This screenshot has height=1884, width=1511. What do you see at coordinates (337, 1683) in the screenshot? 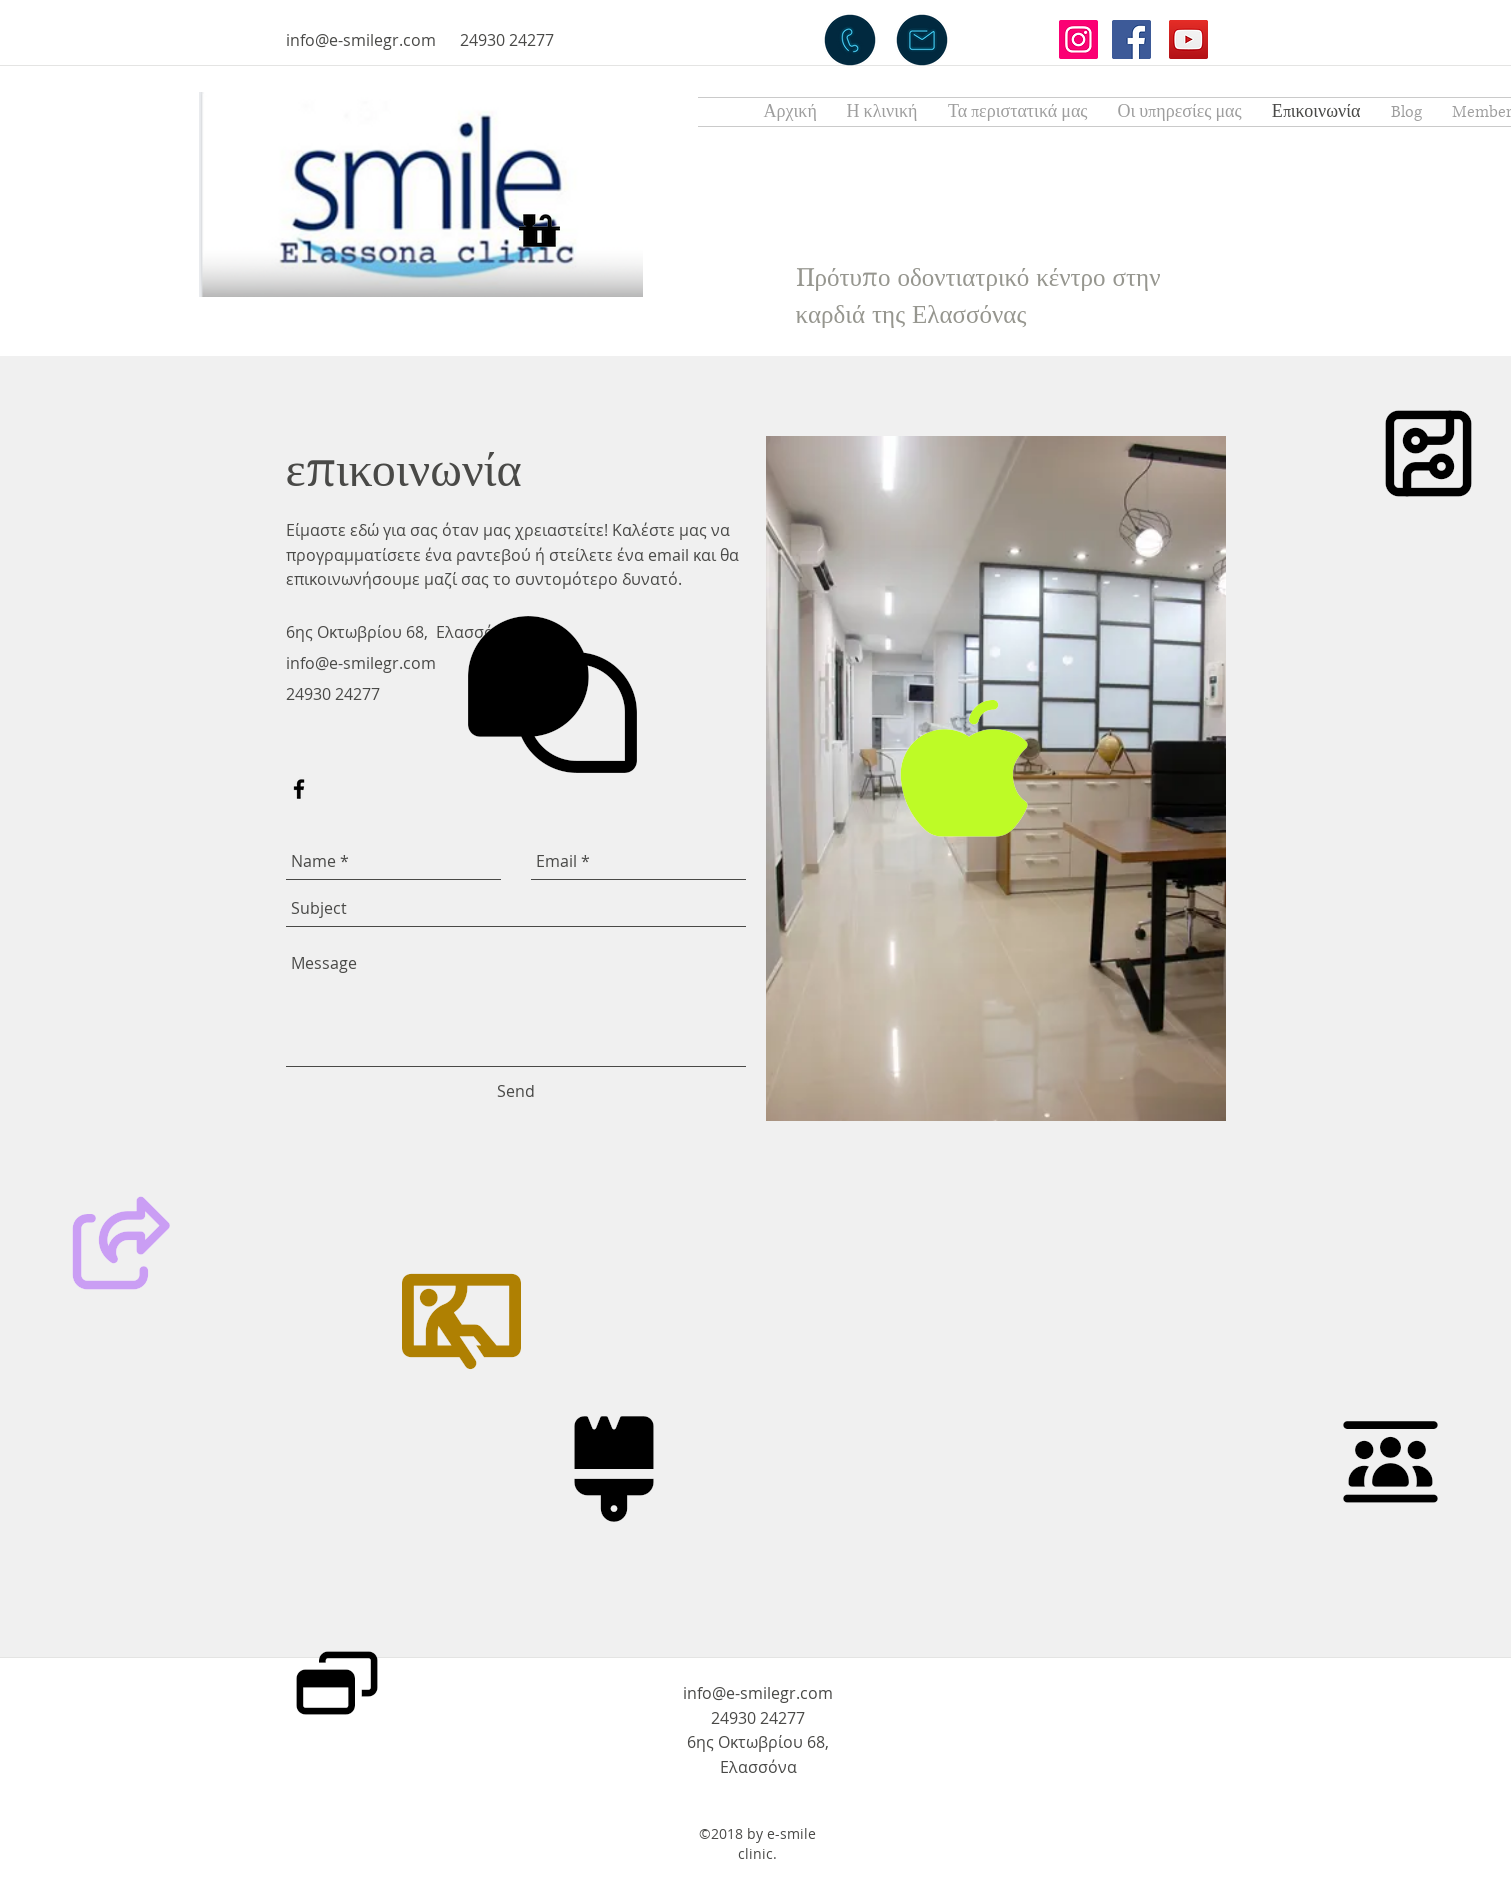
I see `restore window to previous size` at bounding box center [337, 1683].